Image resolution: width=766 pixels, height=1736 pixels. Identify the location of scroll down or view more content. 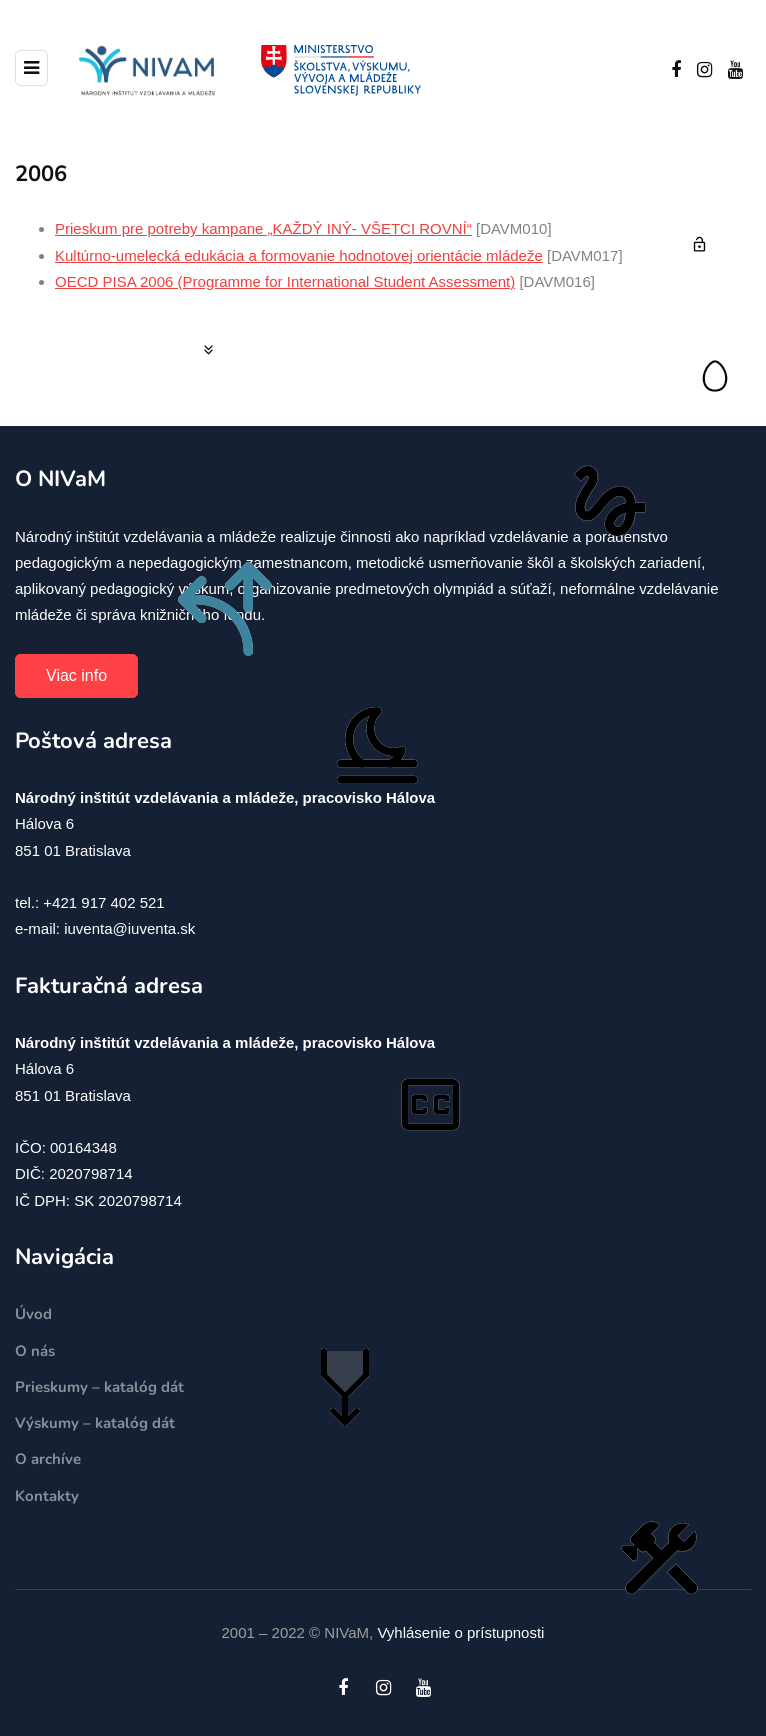
(208, 349).